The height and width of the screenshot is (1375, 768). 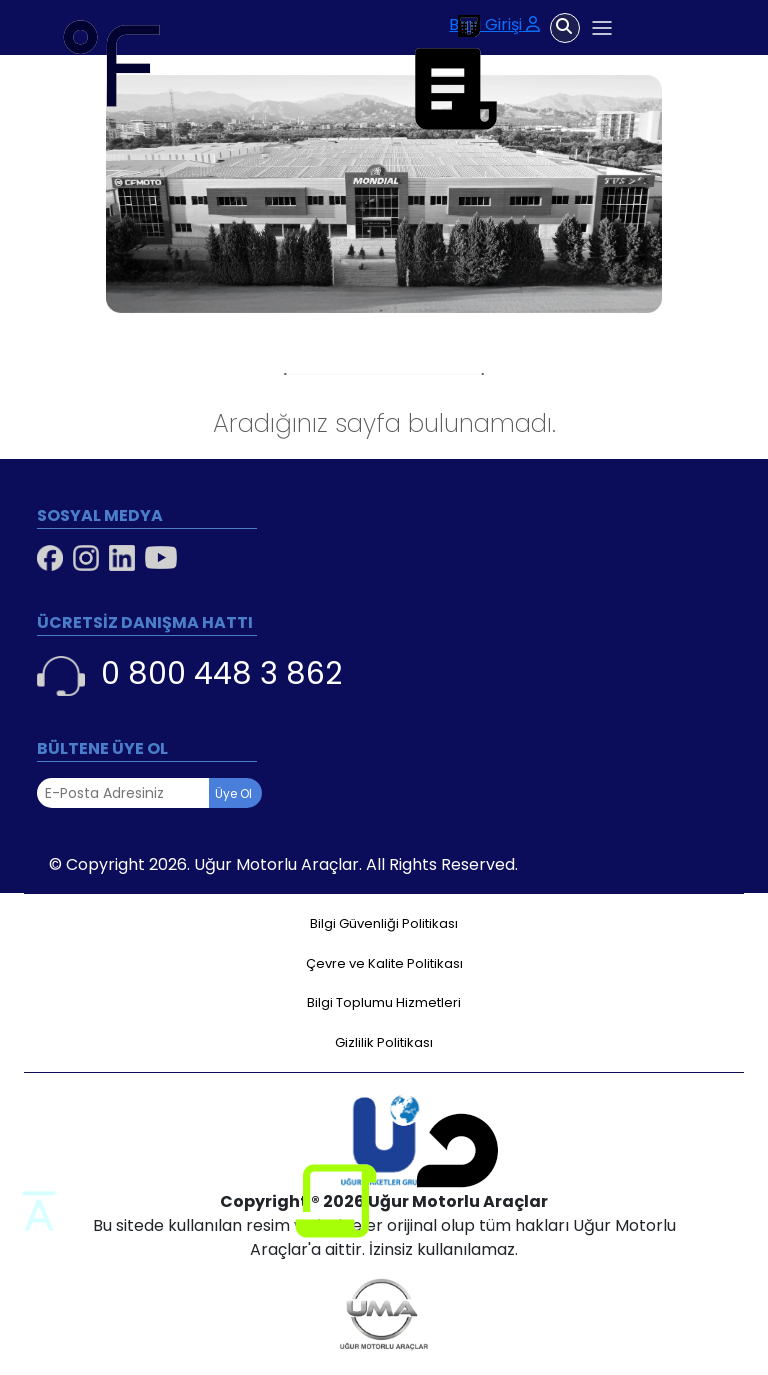 I want to click on apply overline formatting to selected text, so click(x=39, y=1210).